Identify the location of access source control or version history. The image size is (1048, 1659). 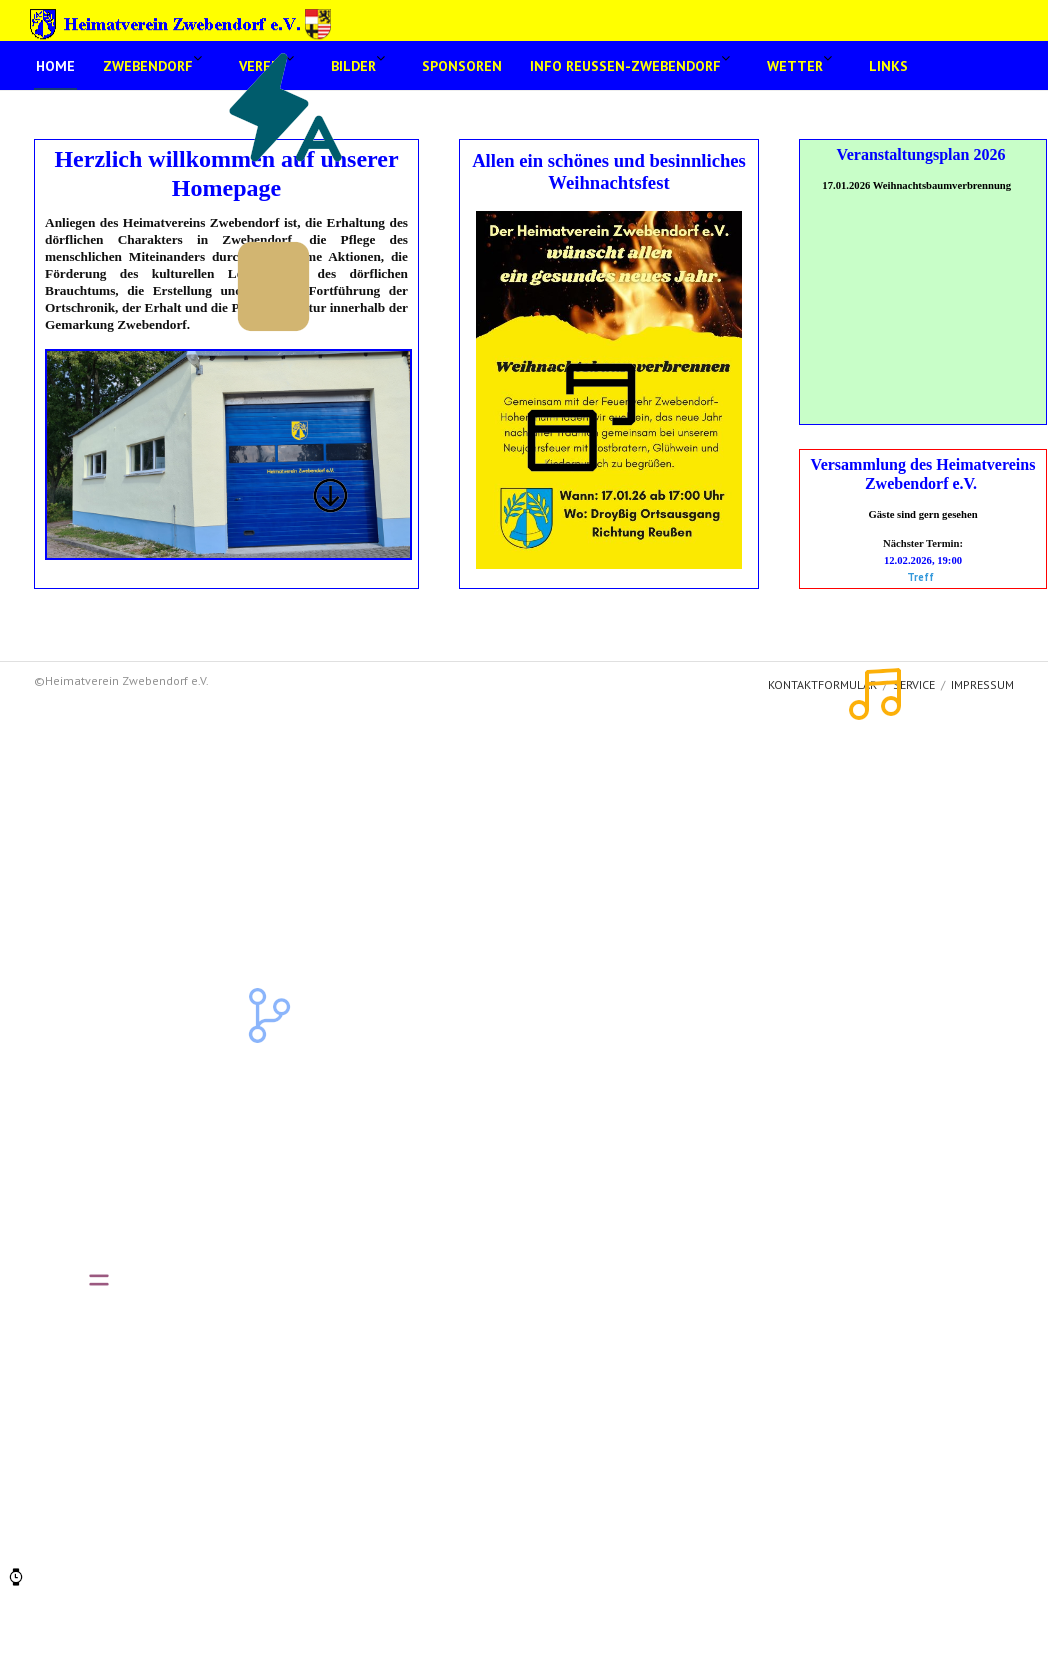
(269, 1015).